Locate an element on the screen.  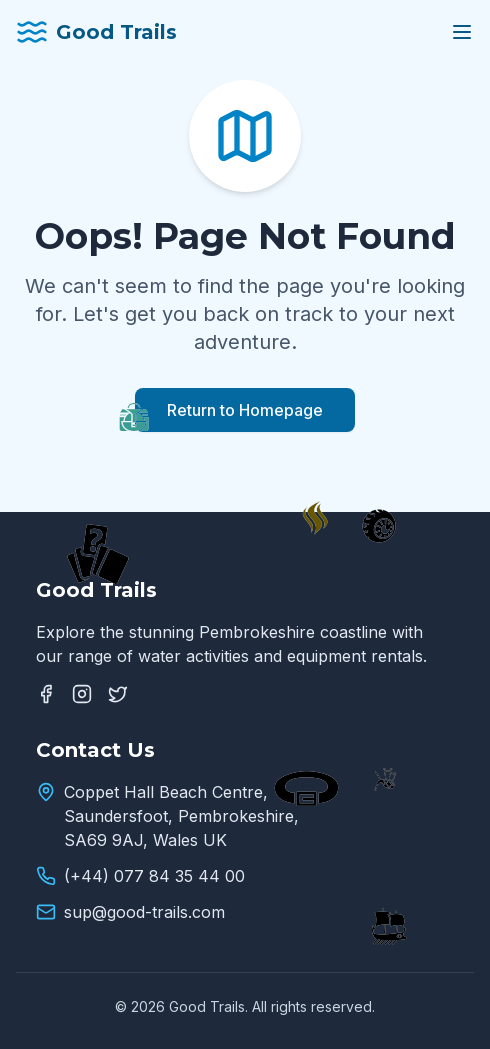
select ancient naval unit in strategy game is located at coordinates (389, 926).